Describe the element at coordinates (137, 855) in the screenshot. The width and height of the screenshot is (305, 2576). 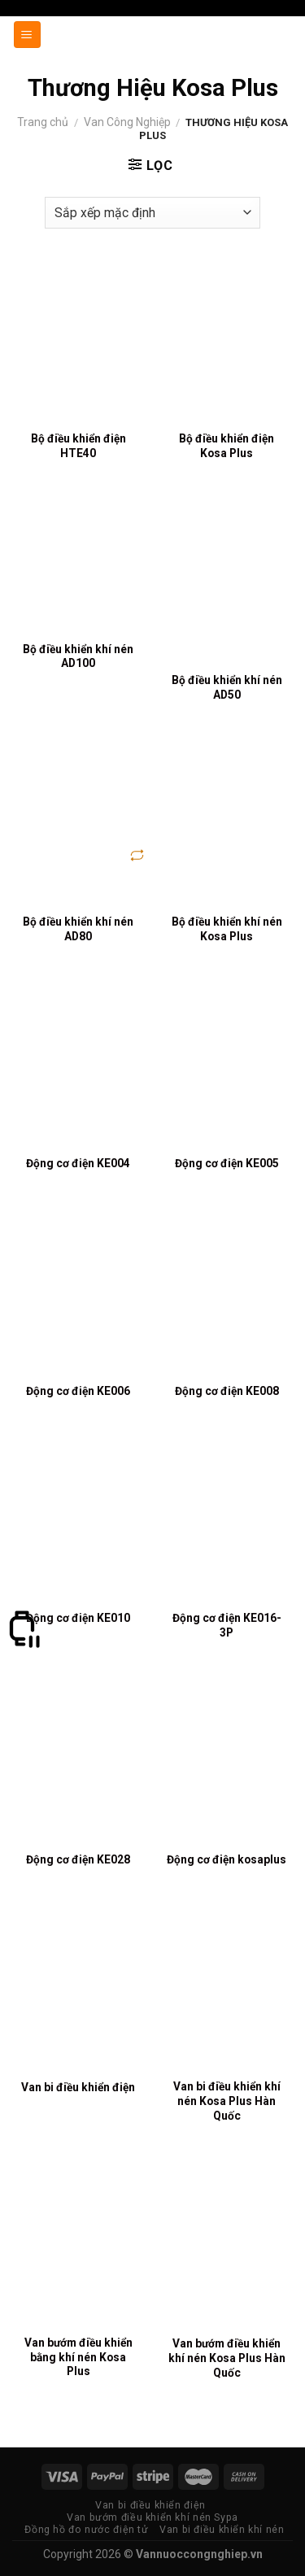
I see `enable repeat mode for media playback` at that location.